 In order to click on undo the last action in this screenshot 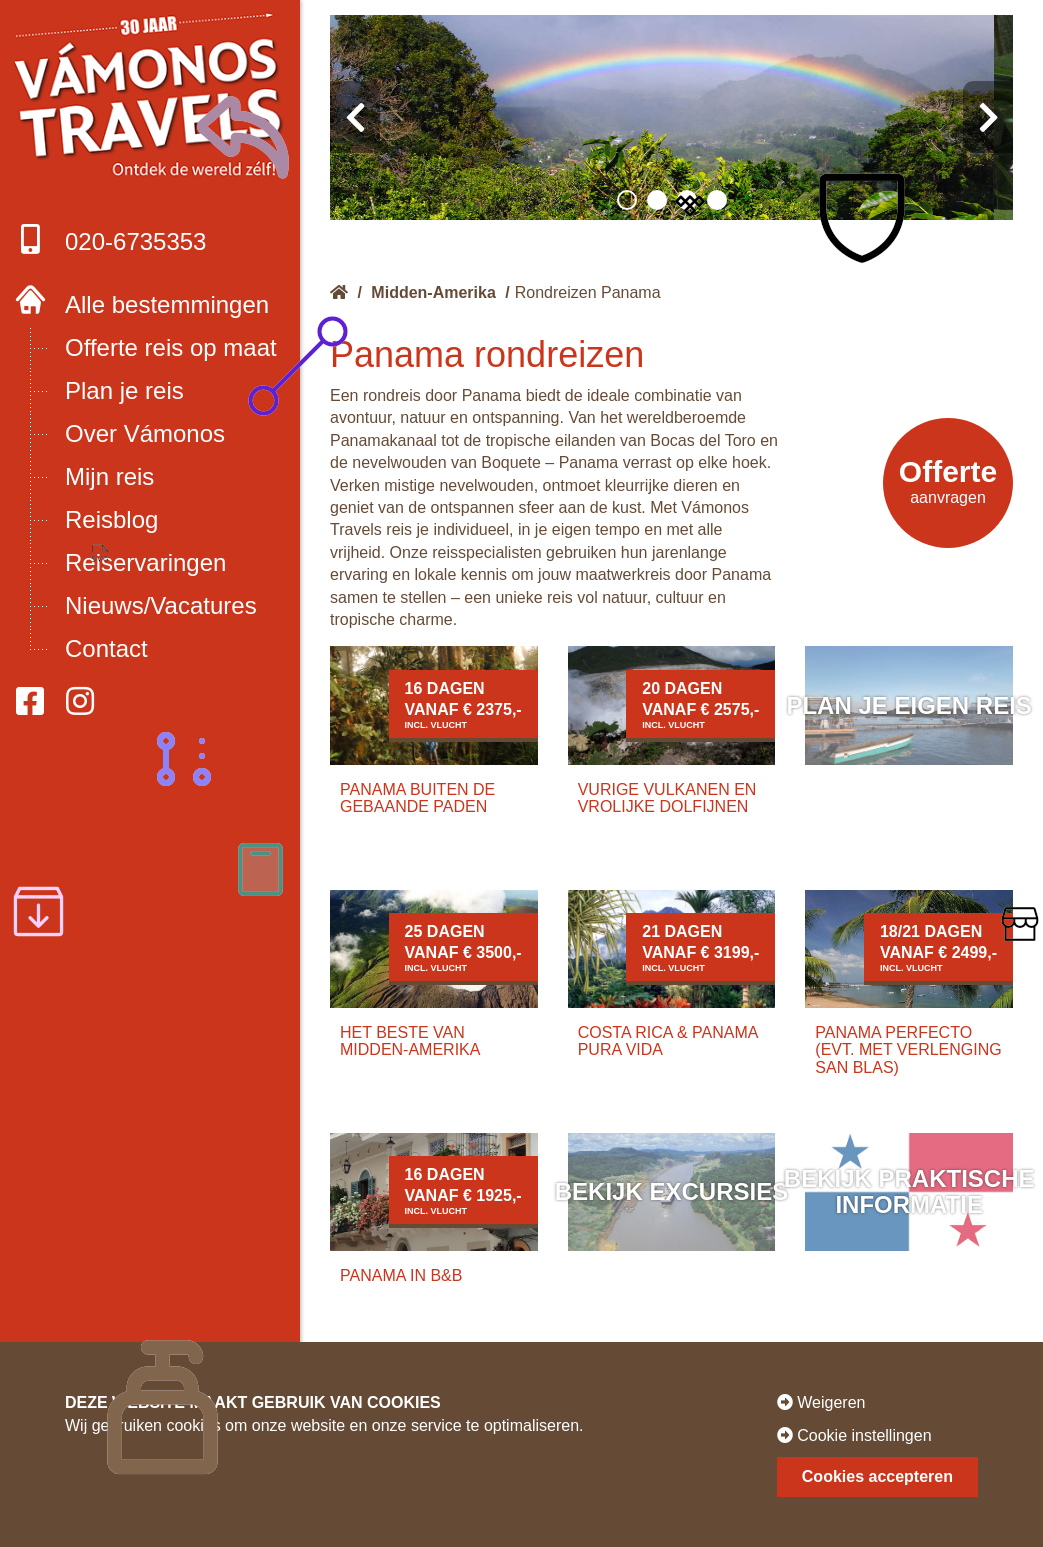, I will do `click(243, 135)`.